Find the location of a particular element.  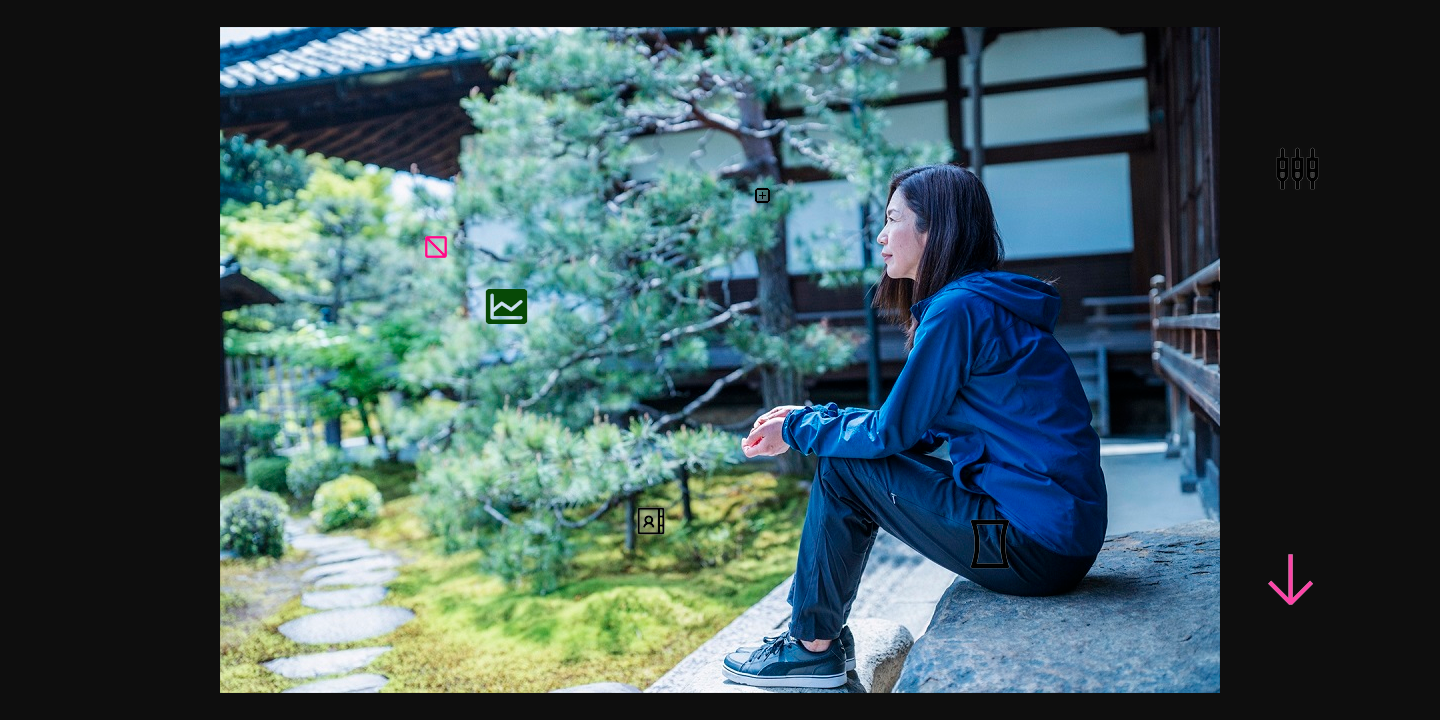

switch to vertical panorama mode is located at coordinates (990, 544).